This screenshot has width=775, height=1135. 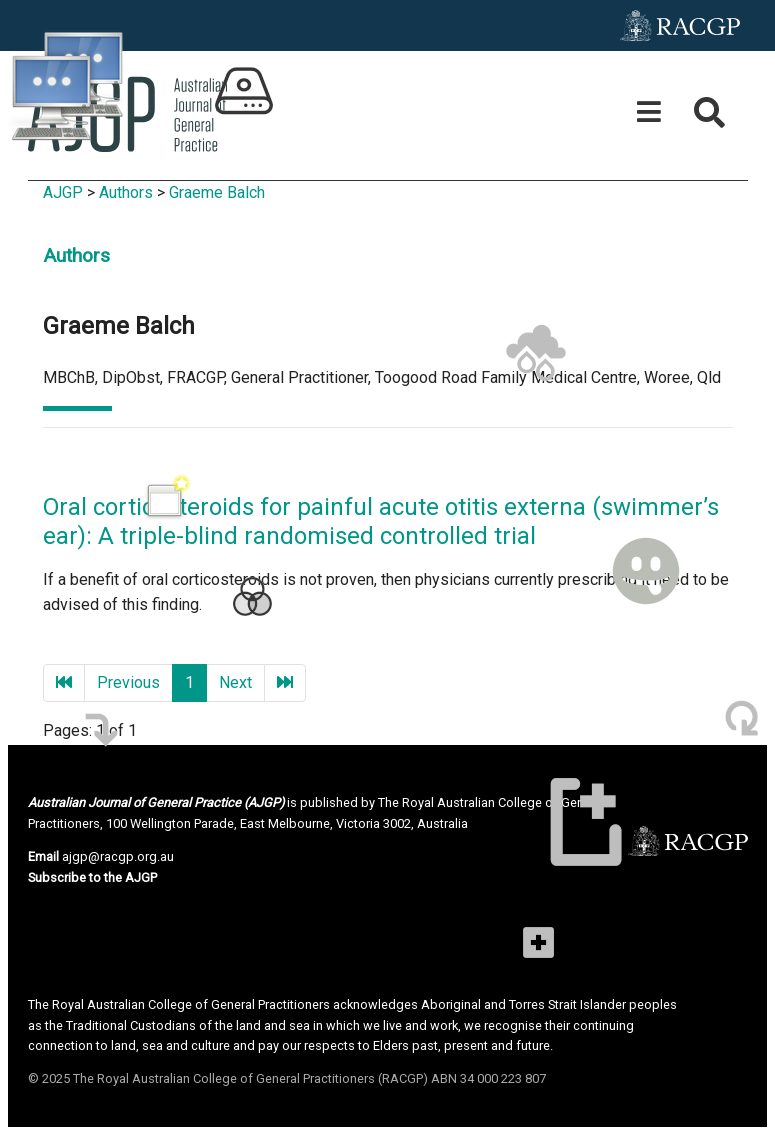 I want to click on indicates a firewire-connected hard drive, so click(x=244, y=89).